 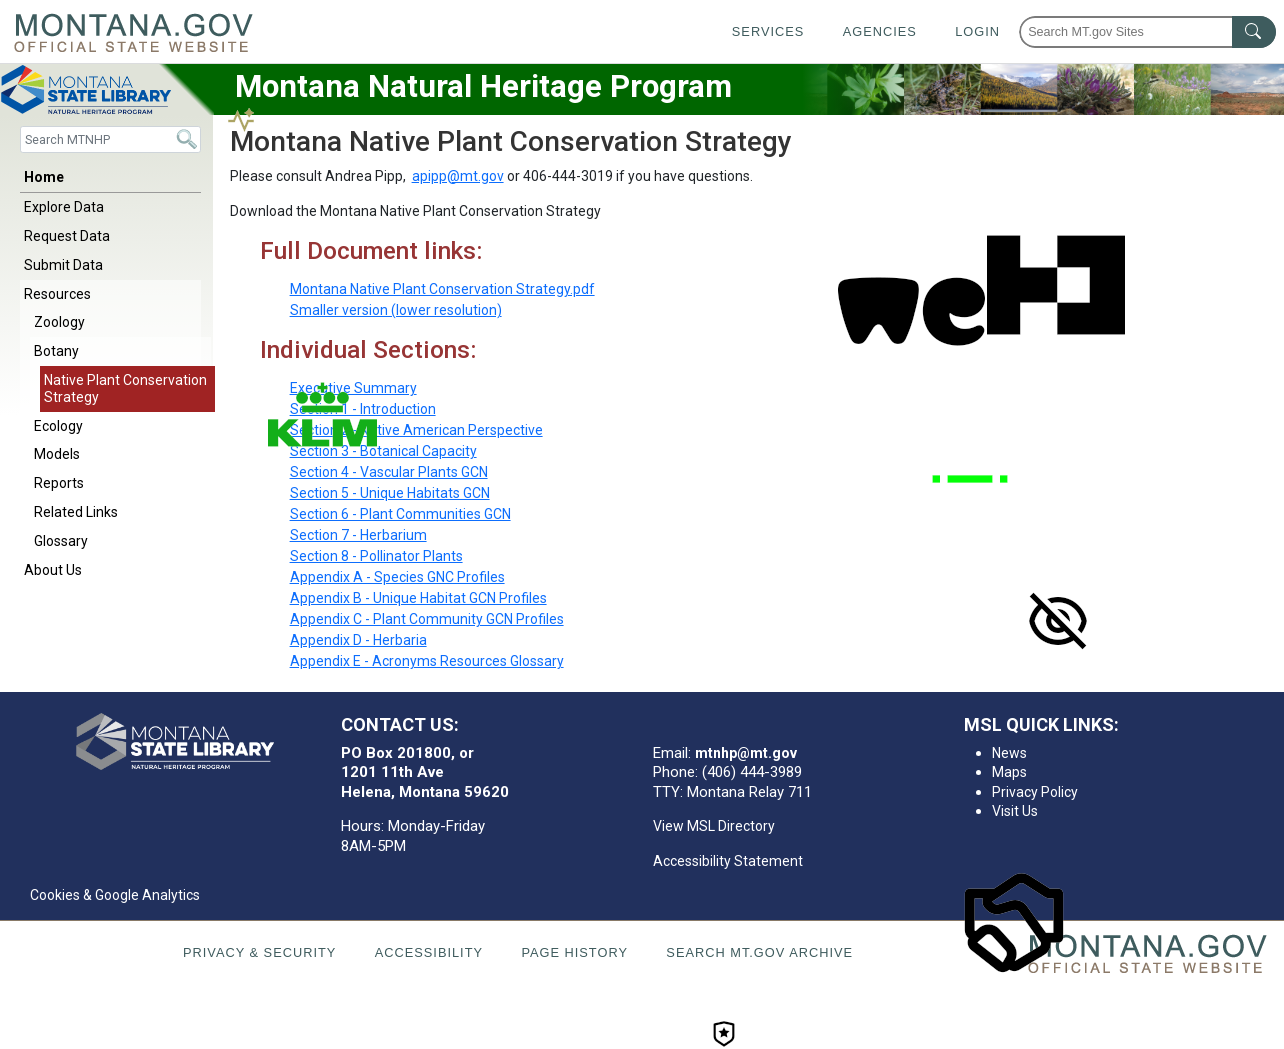 I want to click on better auth authentication service logo, so click(x=1056, y=285).